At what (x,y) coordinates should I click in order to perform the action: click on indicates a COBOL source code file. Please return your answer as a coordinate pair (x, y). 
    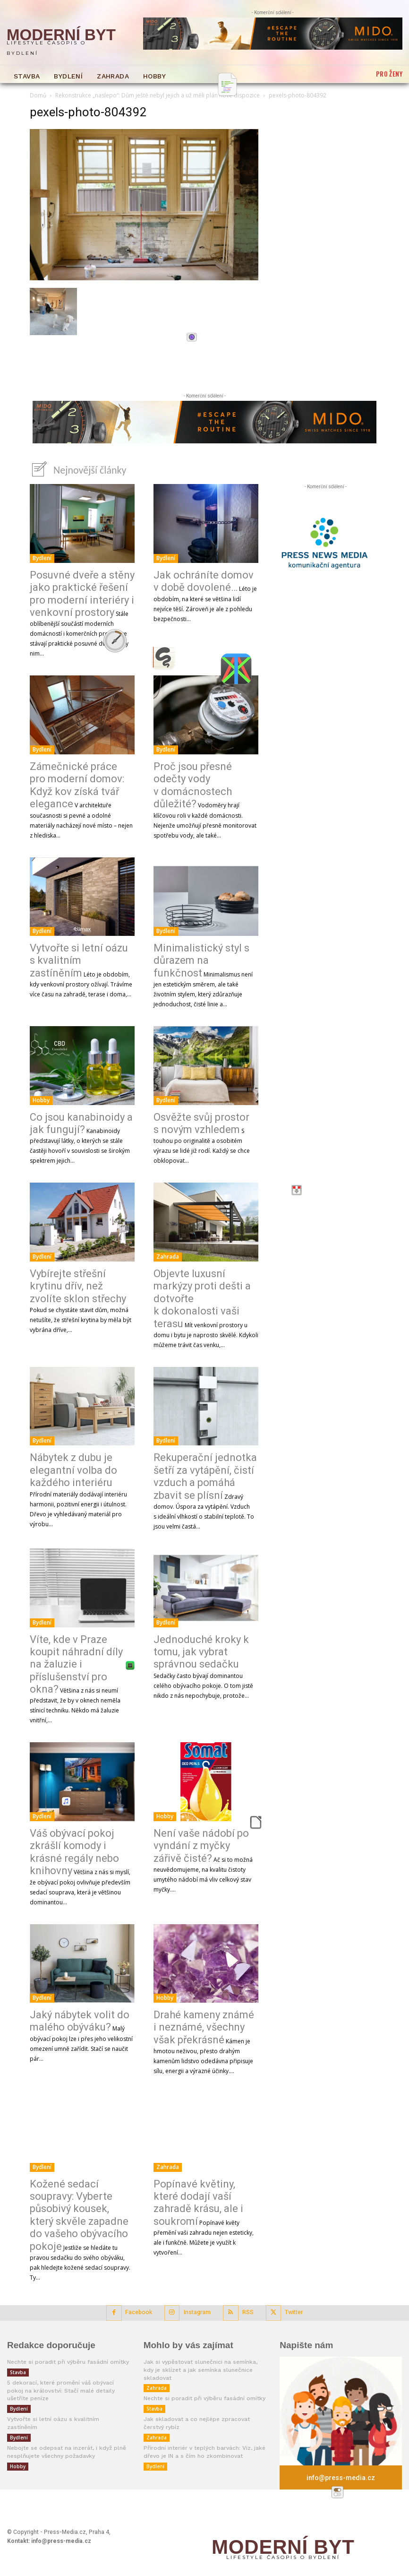
    Looking at the image, I should click on (227, 84).